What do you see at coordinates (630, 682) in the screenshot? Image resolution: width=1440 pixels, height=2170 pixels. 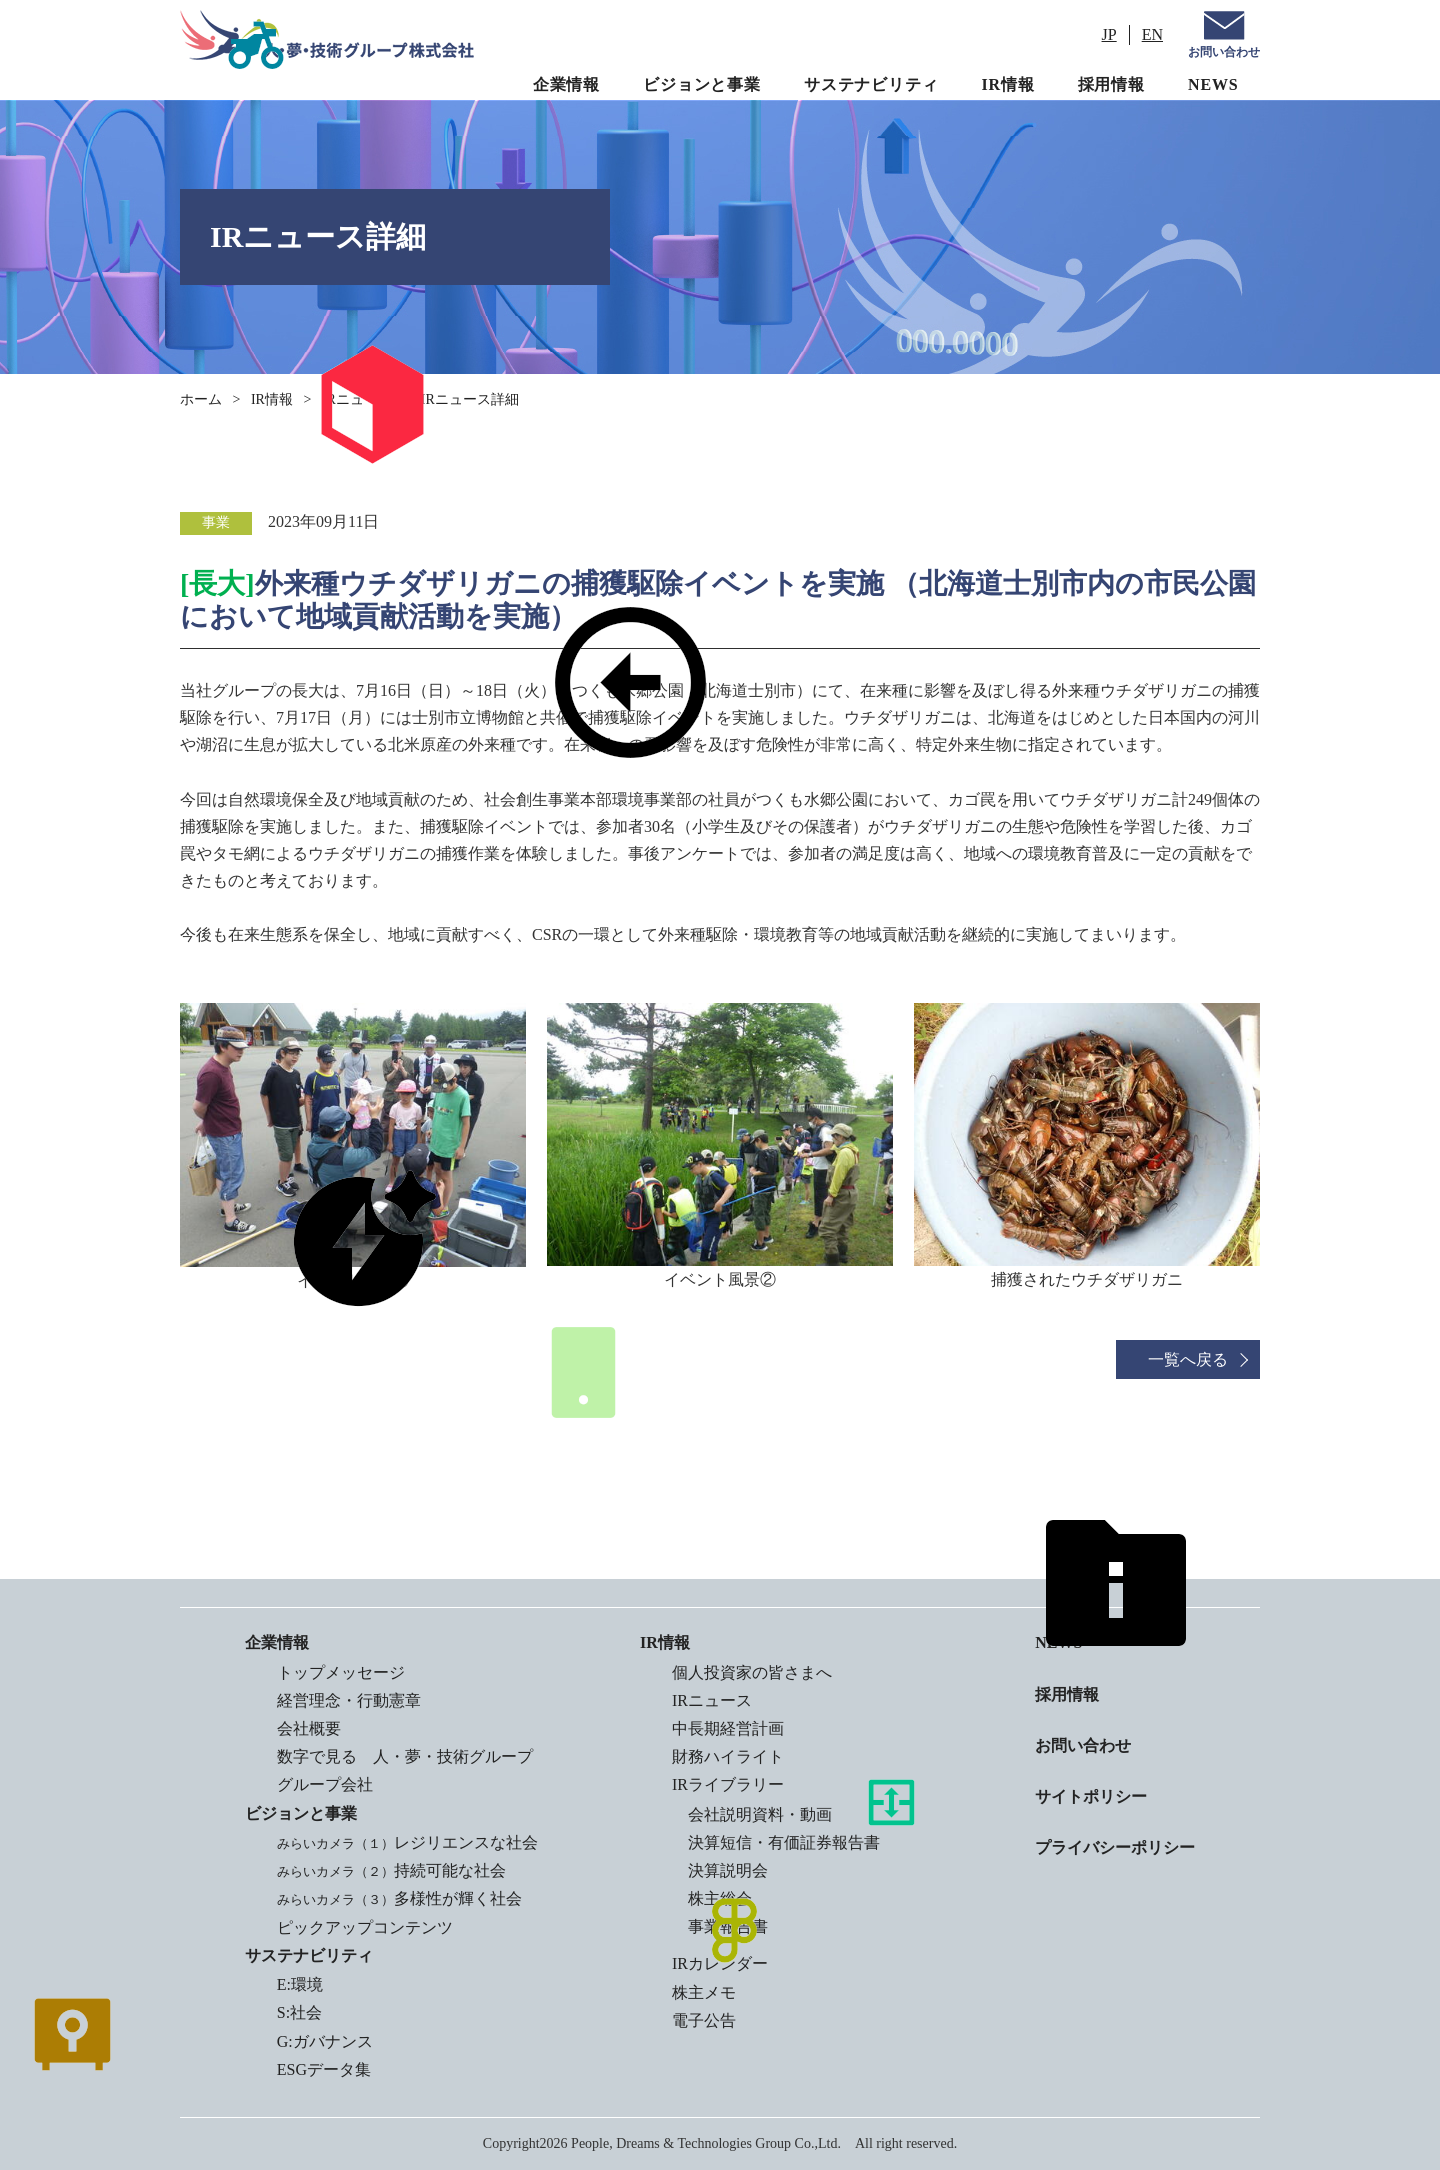 I see `go back to the previous screen` at bounding box center [630, 682].